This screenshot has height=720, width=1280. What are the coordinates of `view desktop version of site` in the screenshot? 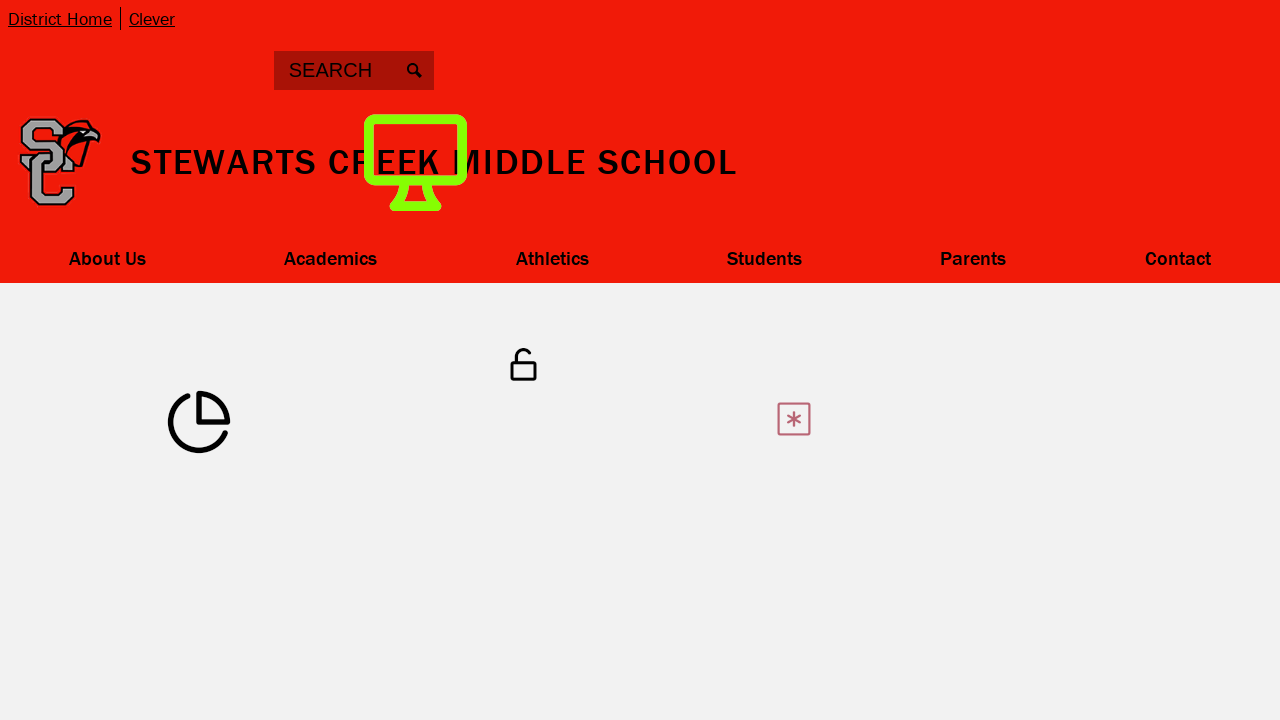 It's located at (415, 159).